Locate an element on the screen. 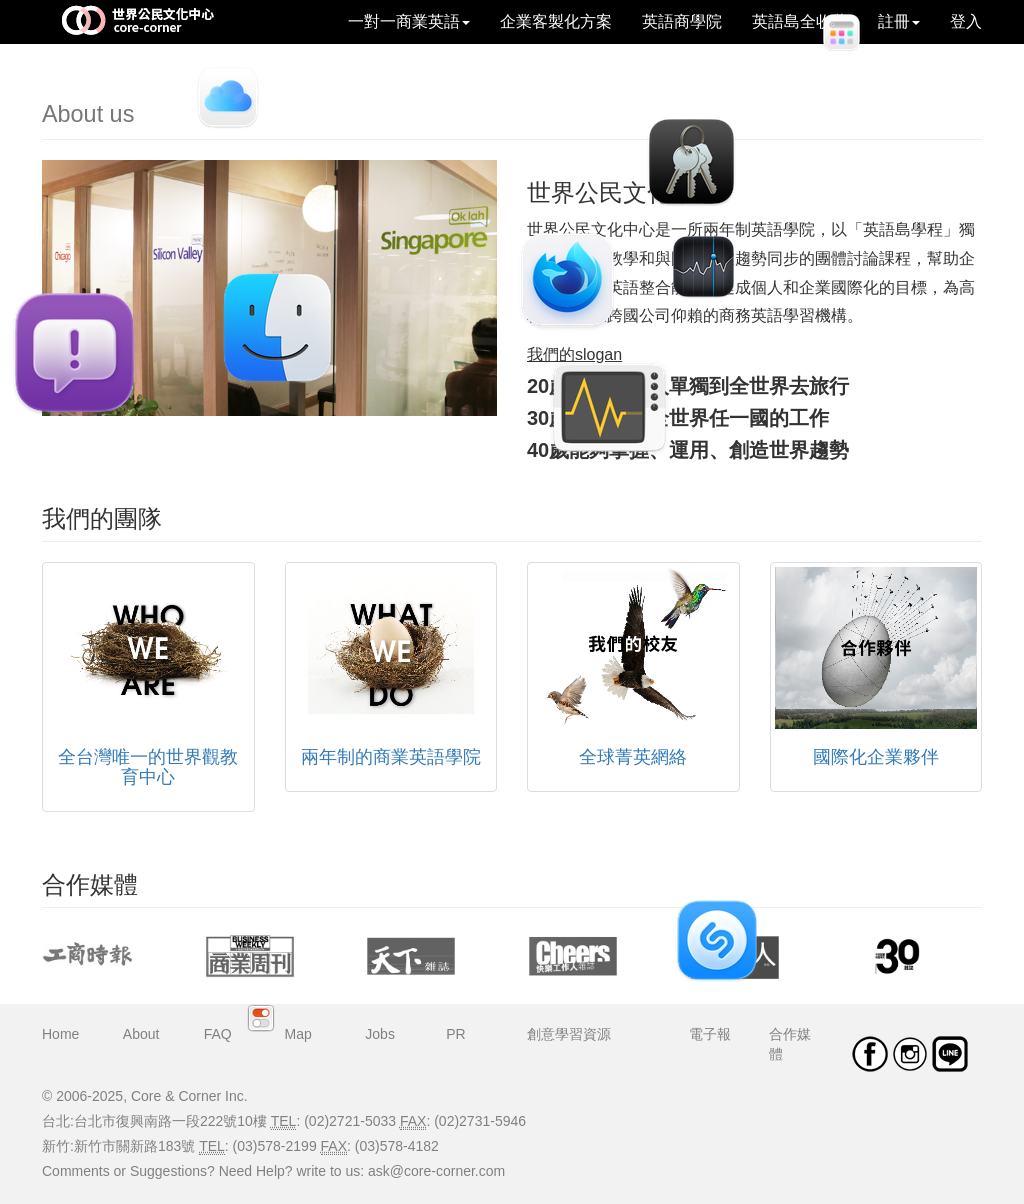  open the app launcher or app library is located at coordinates (841, 32).